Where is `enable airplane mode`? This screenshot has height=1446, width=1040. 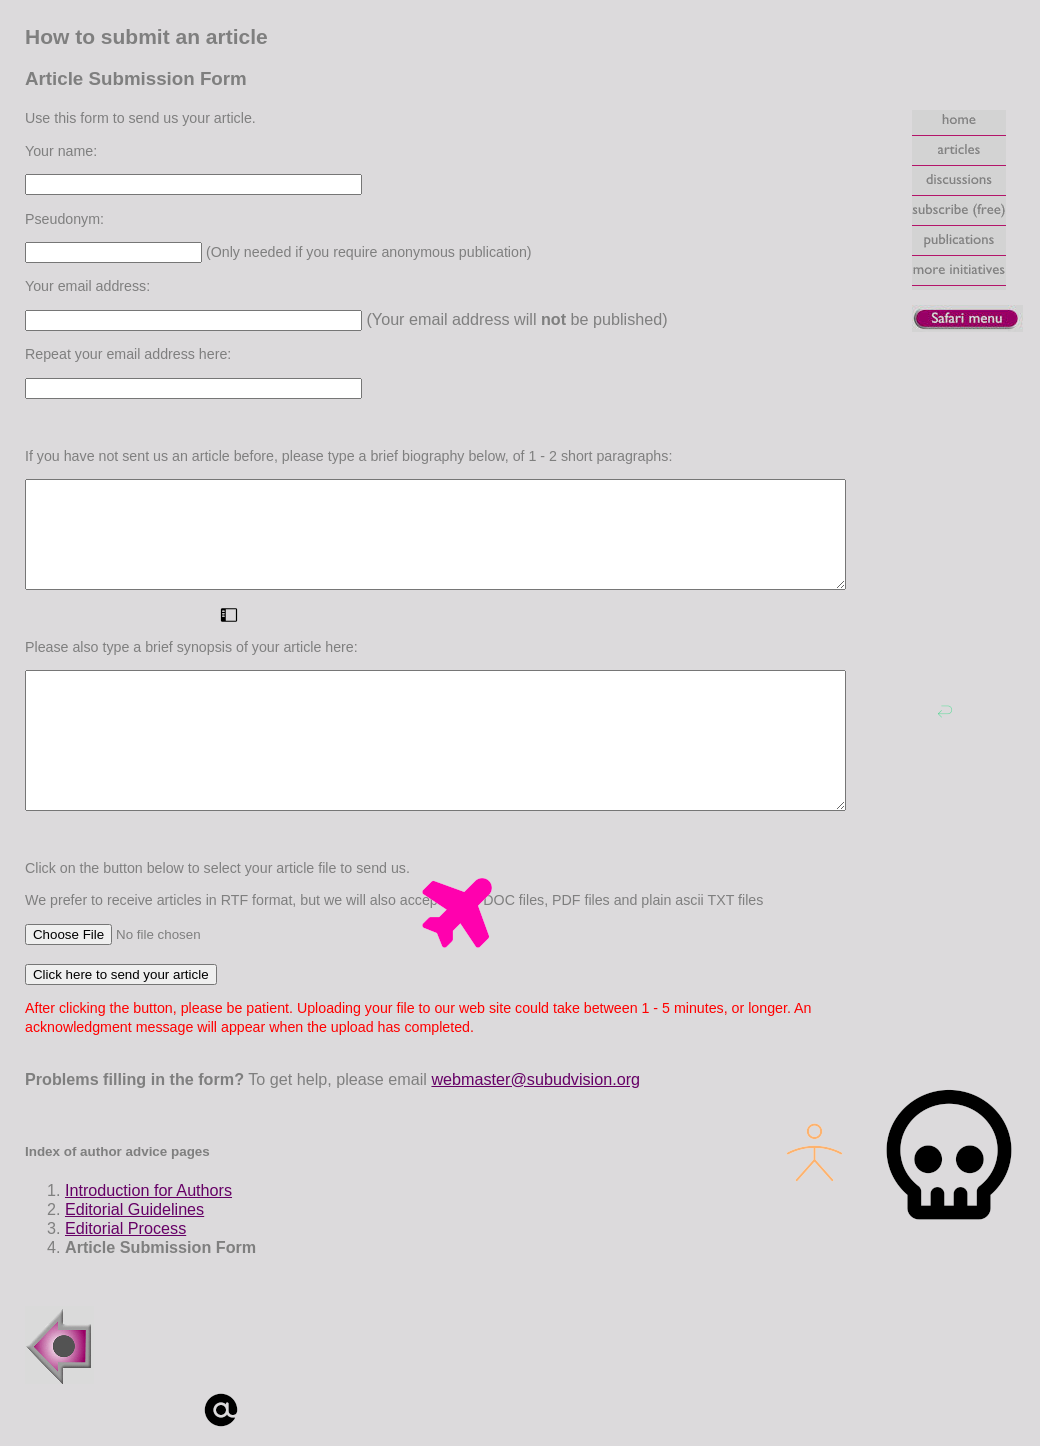 enable airplane mode is located at coordinates (458, 911).